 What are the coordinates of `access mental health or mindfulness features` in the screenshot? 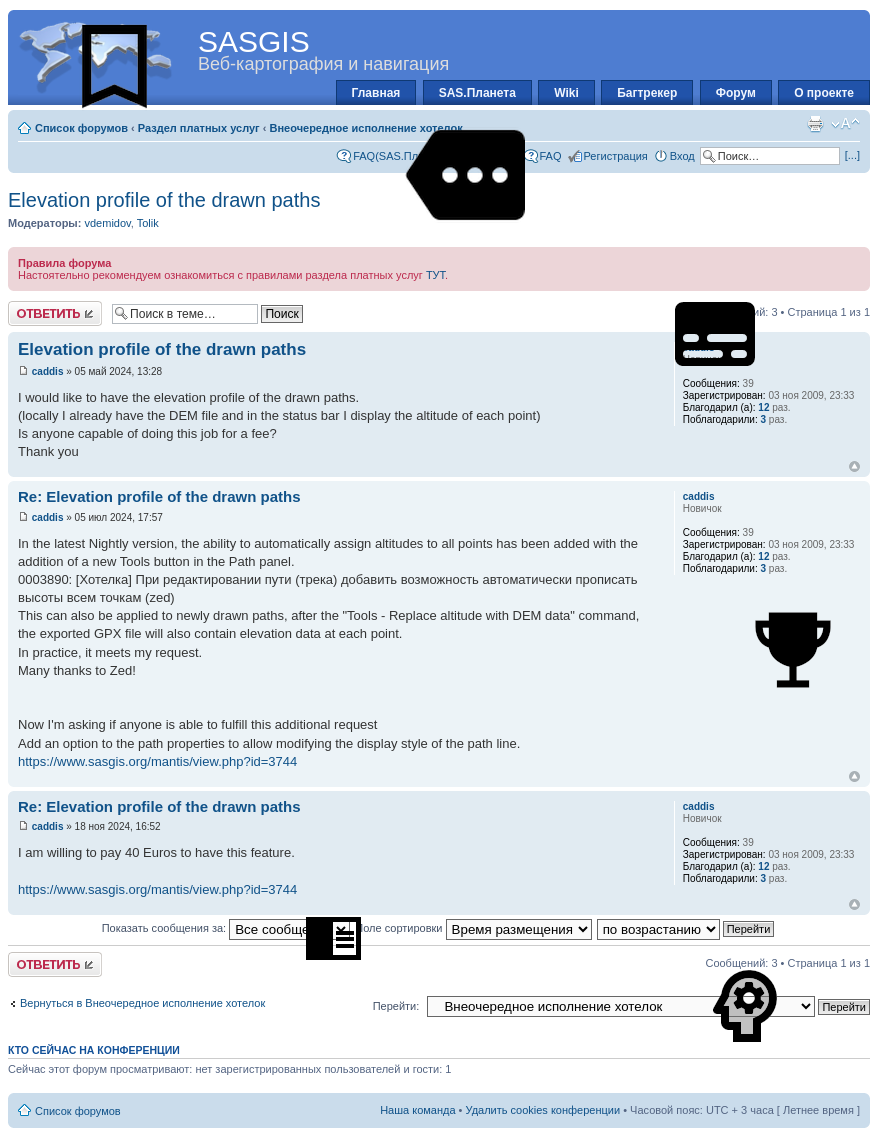 It's located at (745, 1006).